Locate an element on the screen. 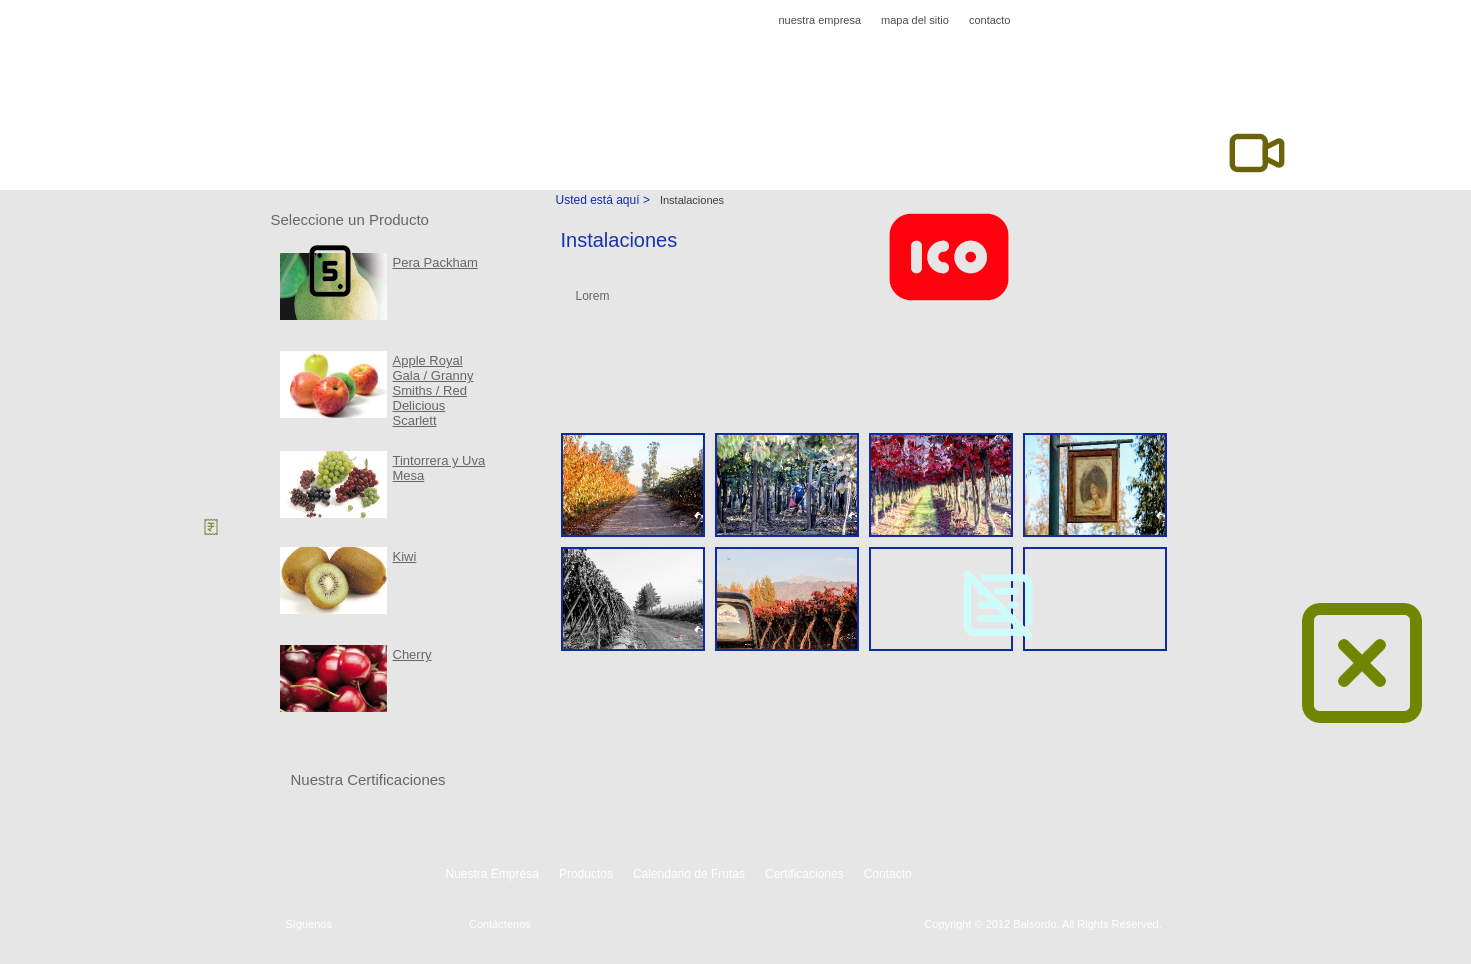 The height and width of the screenshot is (964, 1471). represents a 5 of clubs playing card is located at coordinates (330, 271).